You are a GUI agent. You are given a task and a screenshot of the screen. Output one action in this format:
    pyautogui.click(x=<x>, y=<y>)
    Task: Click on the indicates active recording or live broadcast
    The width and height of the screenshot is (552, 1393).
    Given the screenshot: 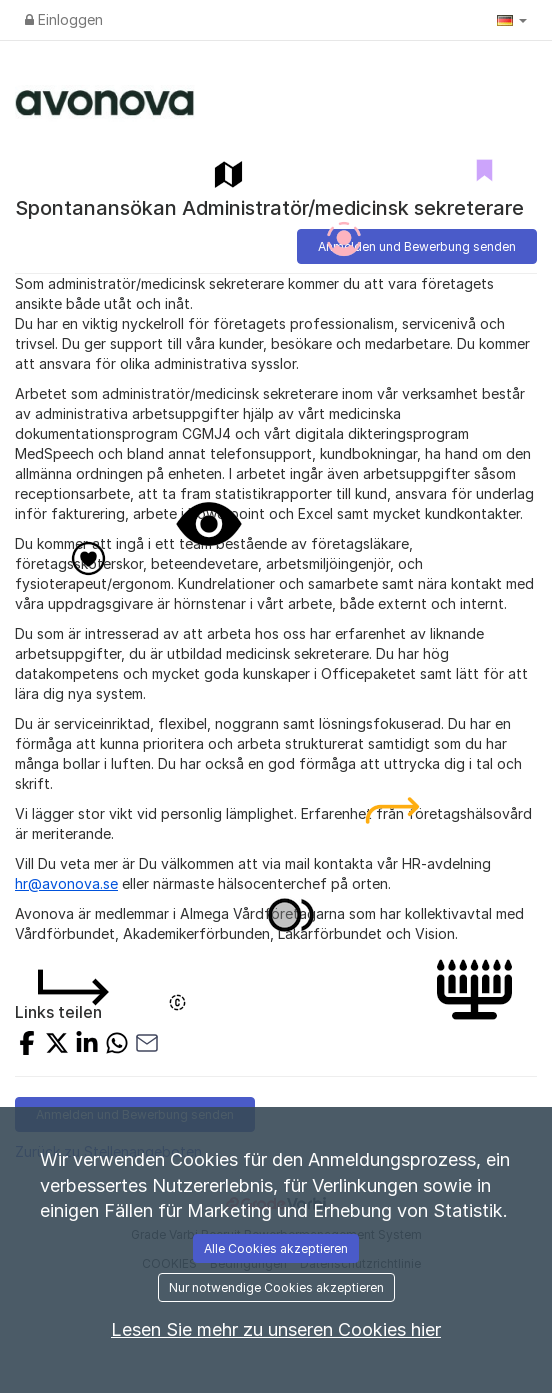 What is the action you would take?
    pyautogui.click(x=291, y=915)
    